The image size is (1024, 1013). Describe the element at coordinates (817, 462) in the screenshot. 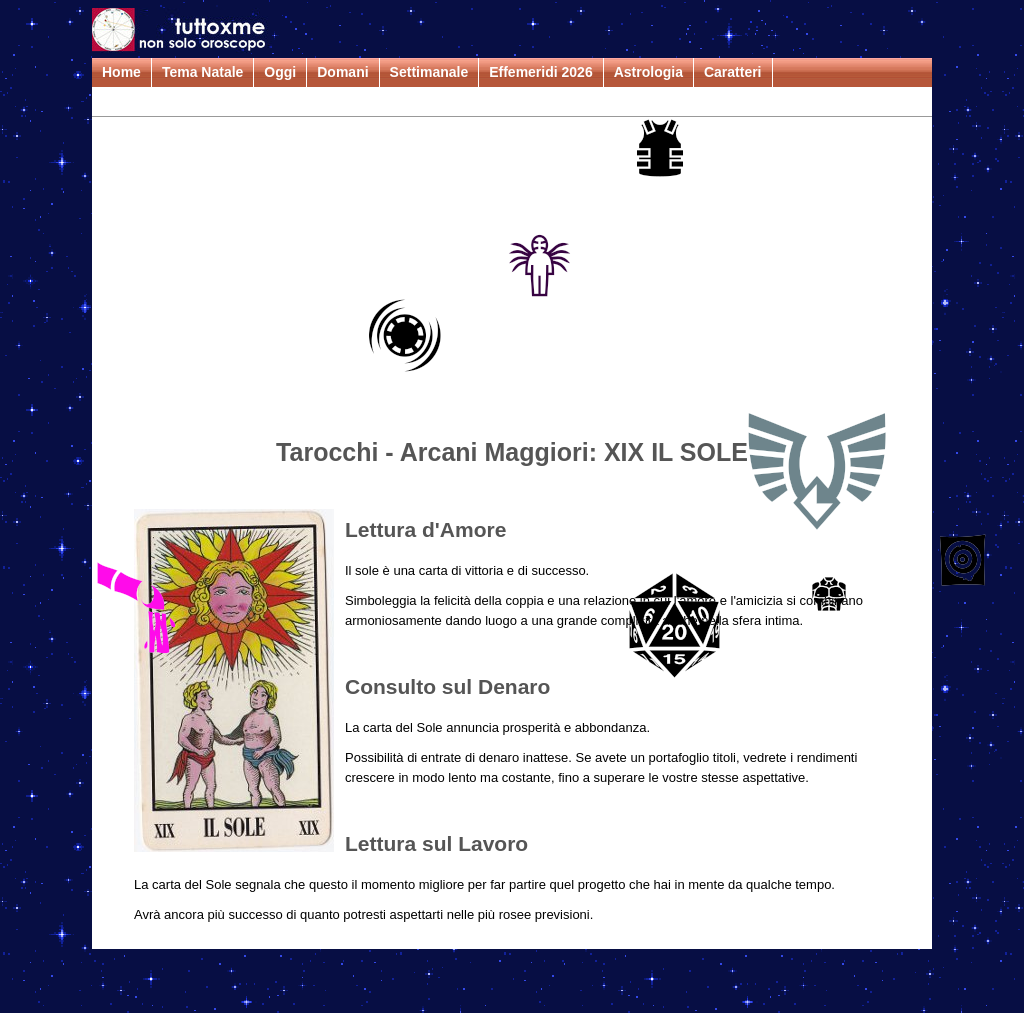

I see `guild or faction emblem in a game interface` at that location.